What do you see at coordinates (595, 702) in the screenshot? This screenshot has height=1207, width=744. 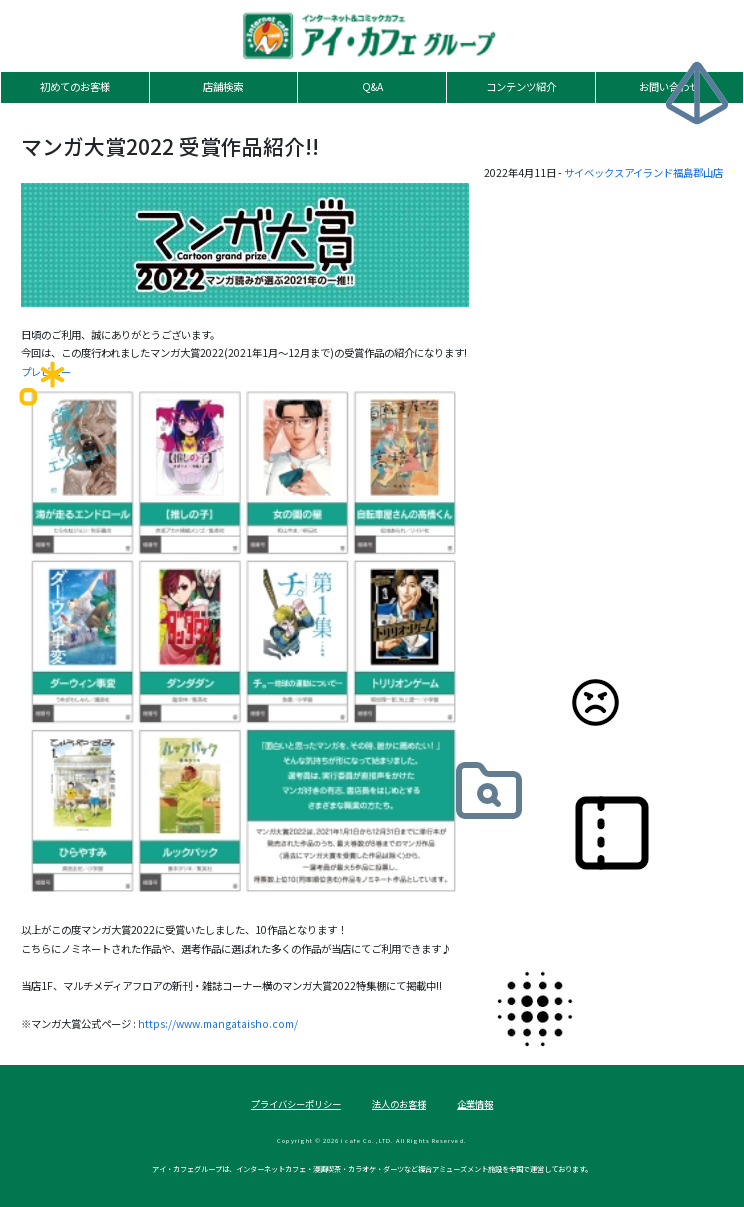 I see `react with anger to a post or message` at bounding box center [595, 702].